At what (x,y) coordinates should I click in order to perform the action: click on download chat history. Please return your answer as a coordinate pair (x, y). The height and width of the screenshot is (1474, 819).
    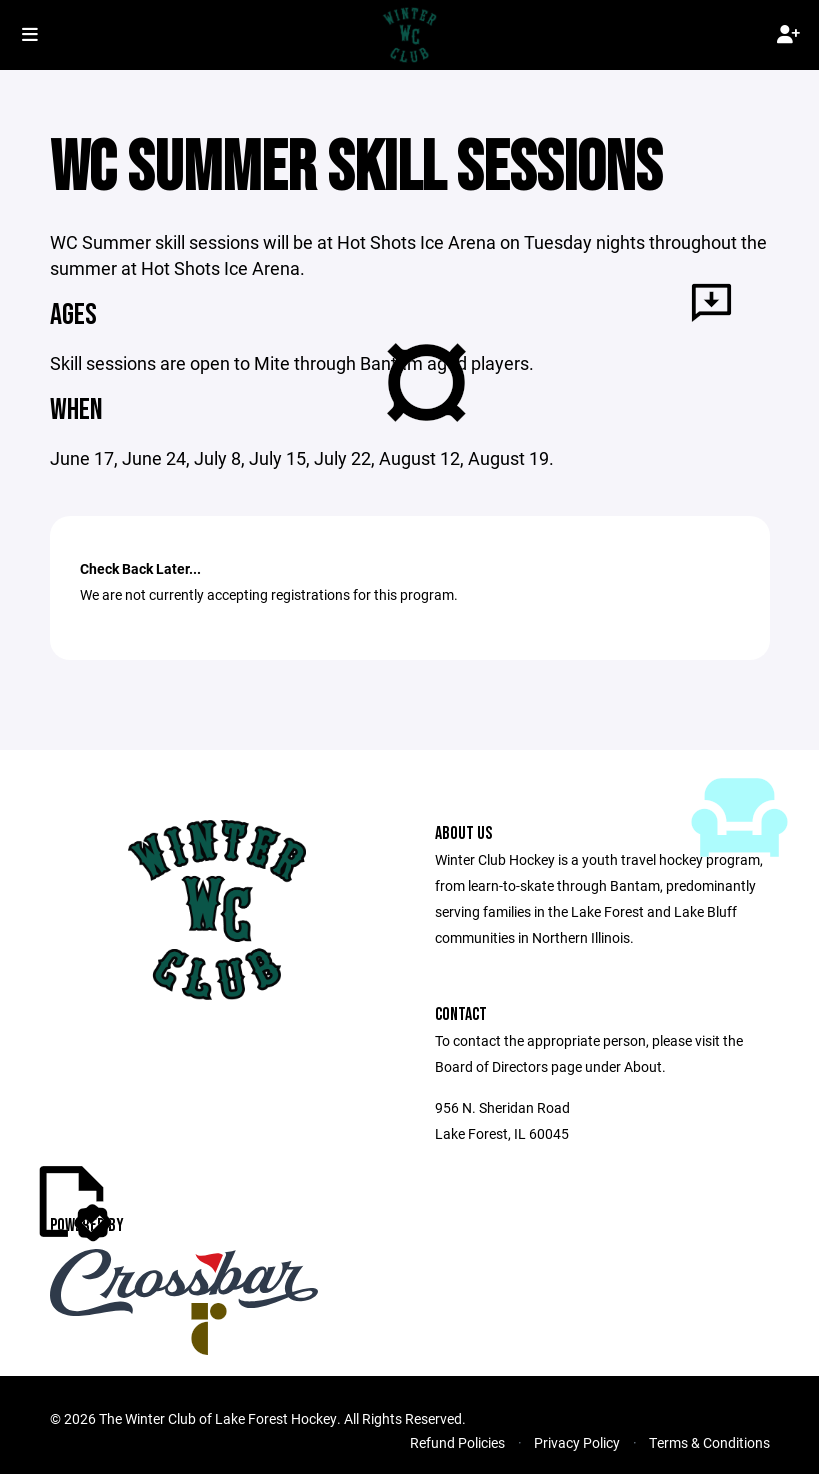
    Looking at the image, I should click on (711, 301).